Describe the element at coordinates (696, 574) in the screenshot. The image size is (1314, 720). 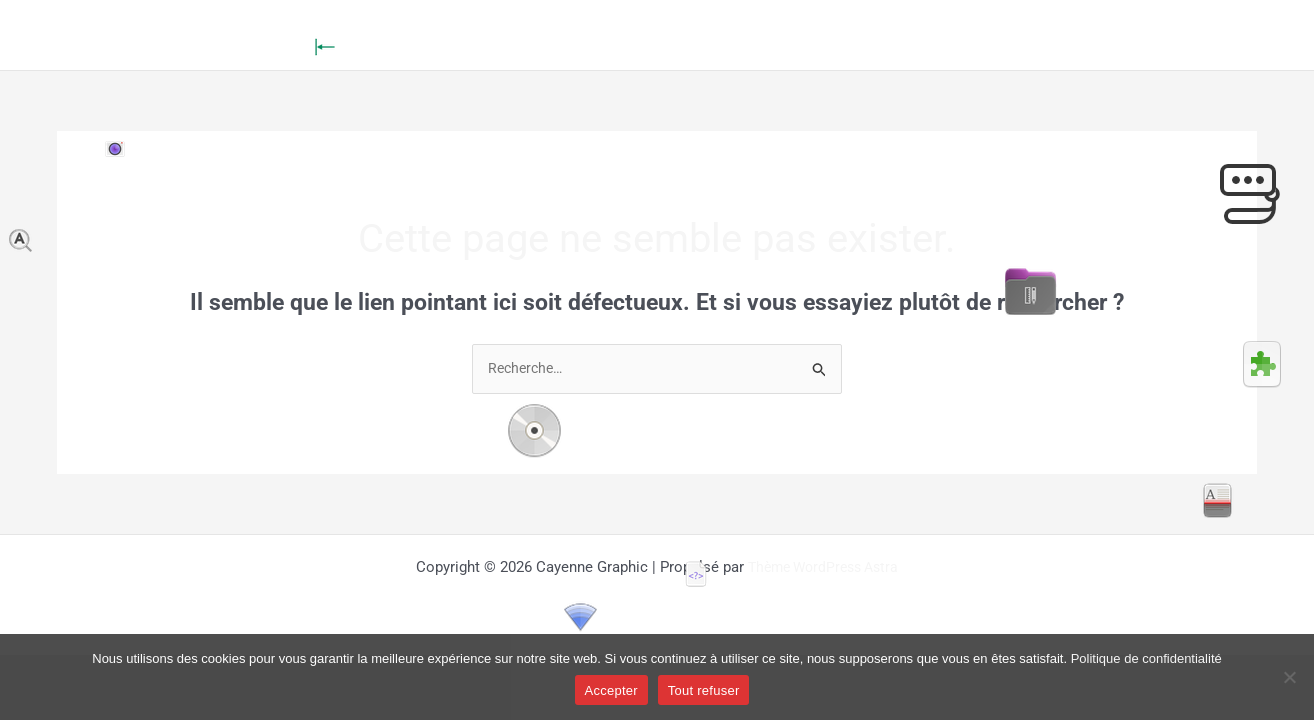
I see `indicates a PHP source code file` at that location.